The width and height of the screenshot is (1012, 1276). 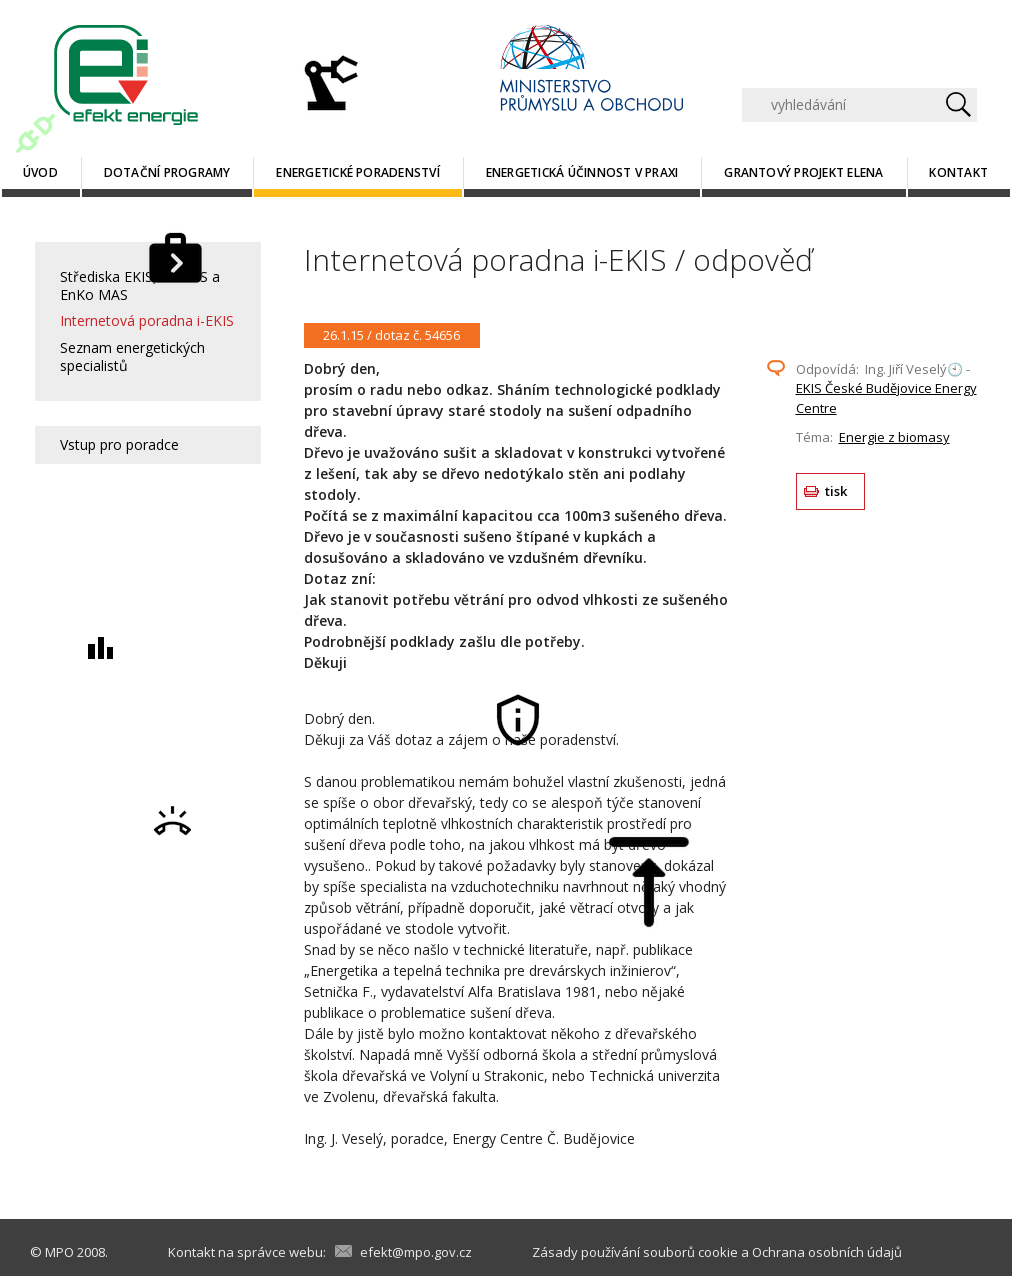 I want to click on schedule task for next week, so click(x=175, y=256).